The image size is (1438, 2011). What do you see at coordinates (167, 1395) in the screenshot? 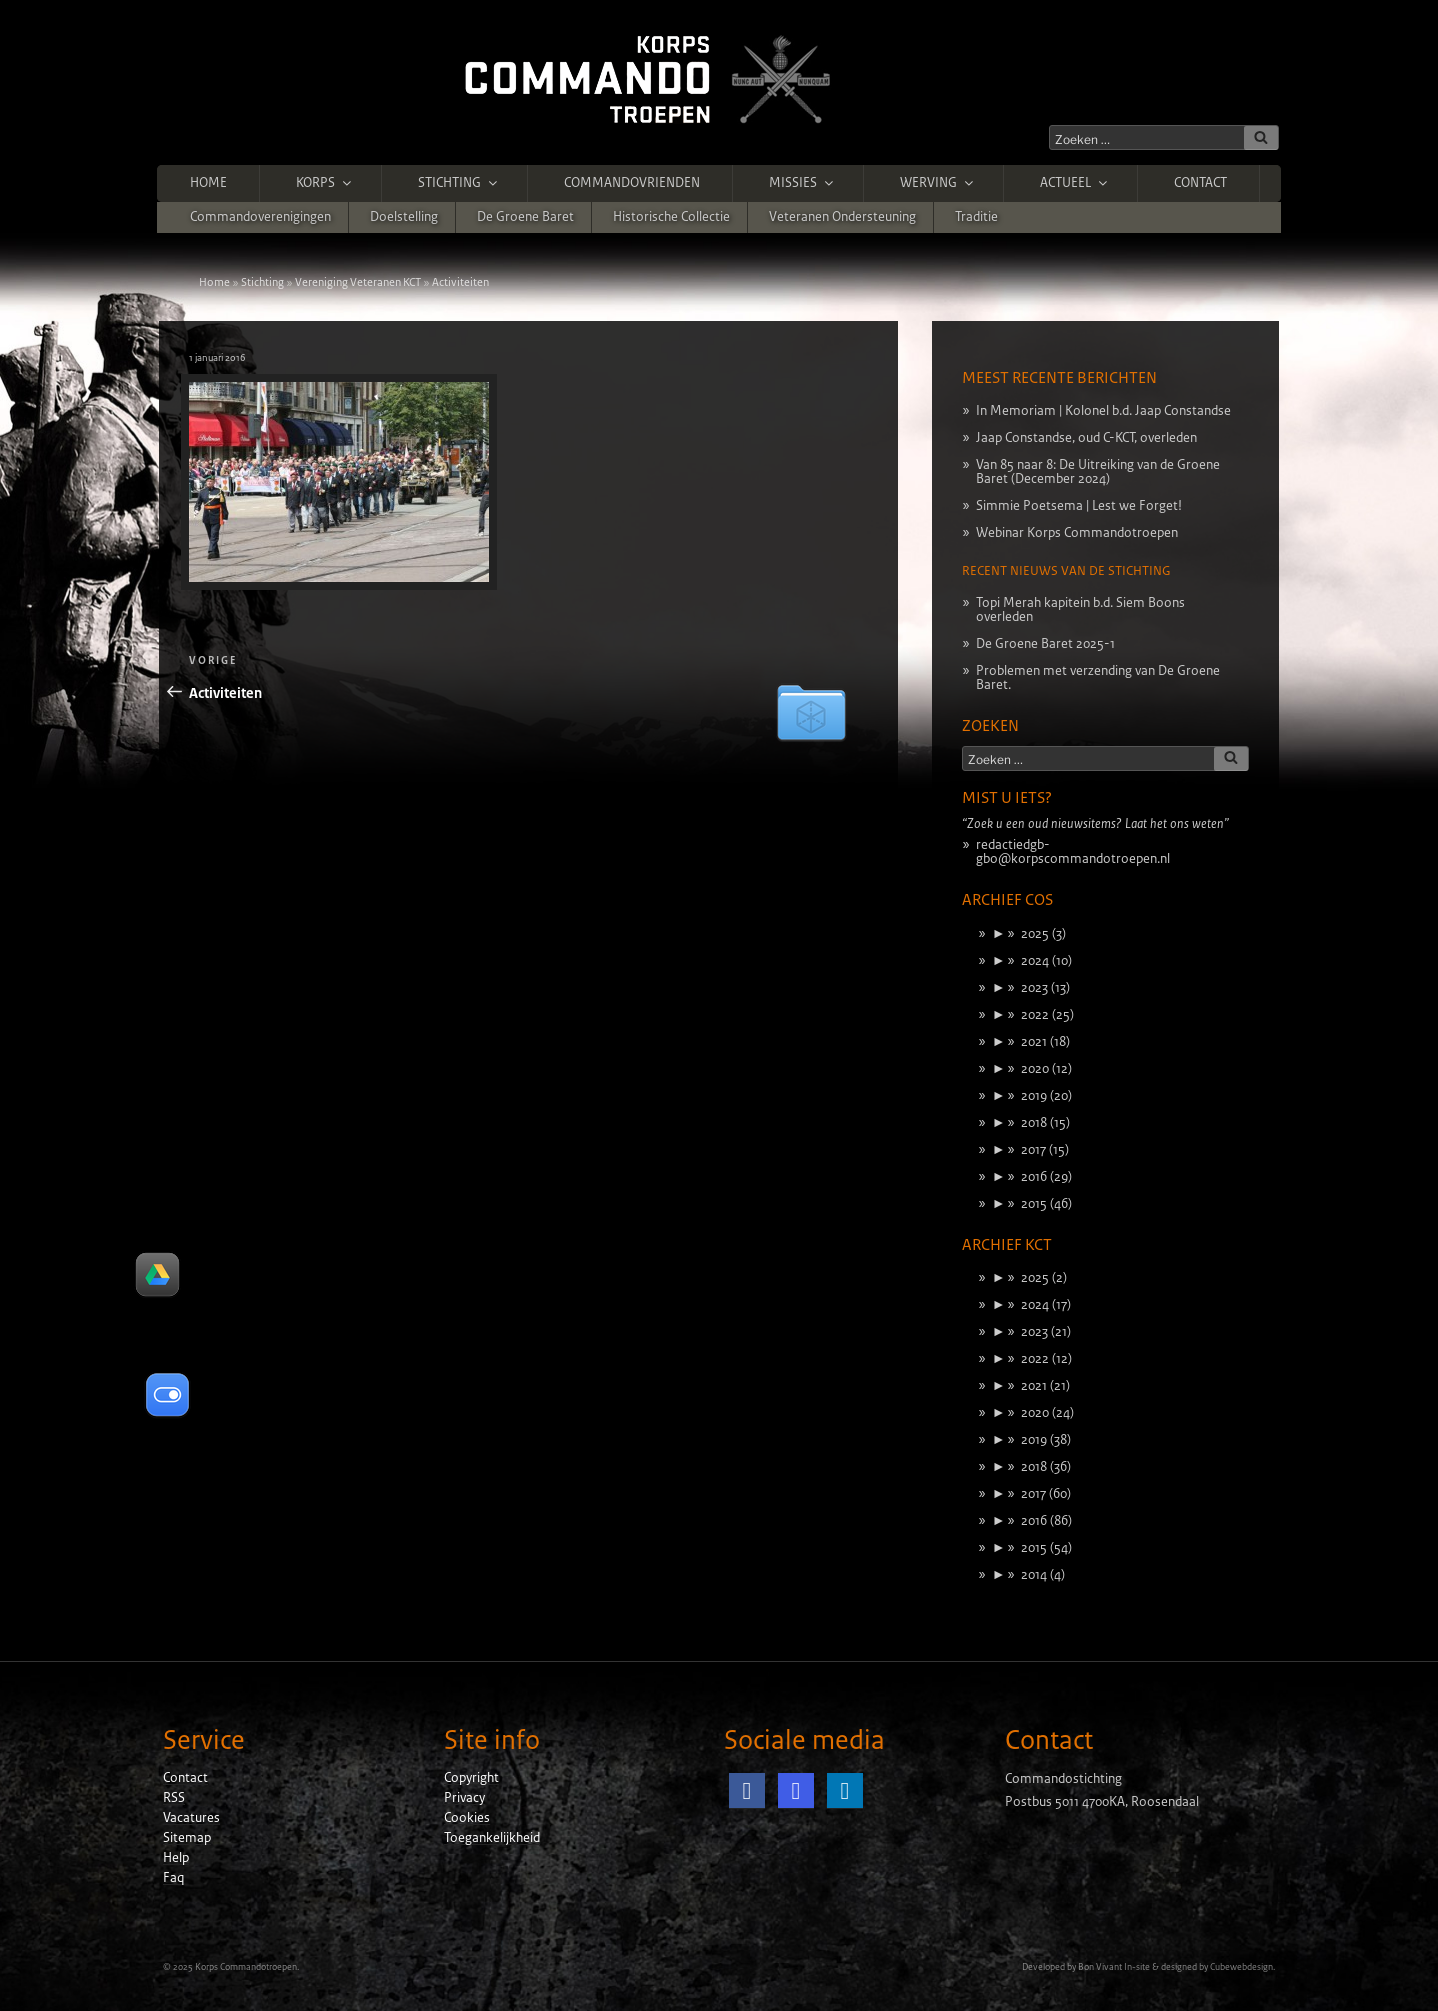
I see `access desktop customization settings` at bounding box center [167, 1395].